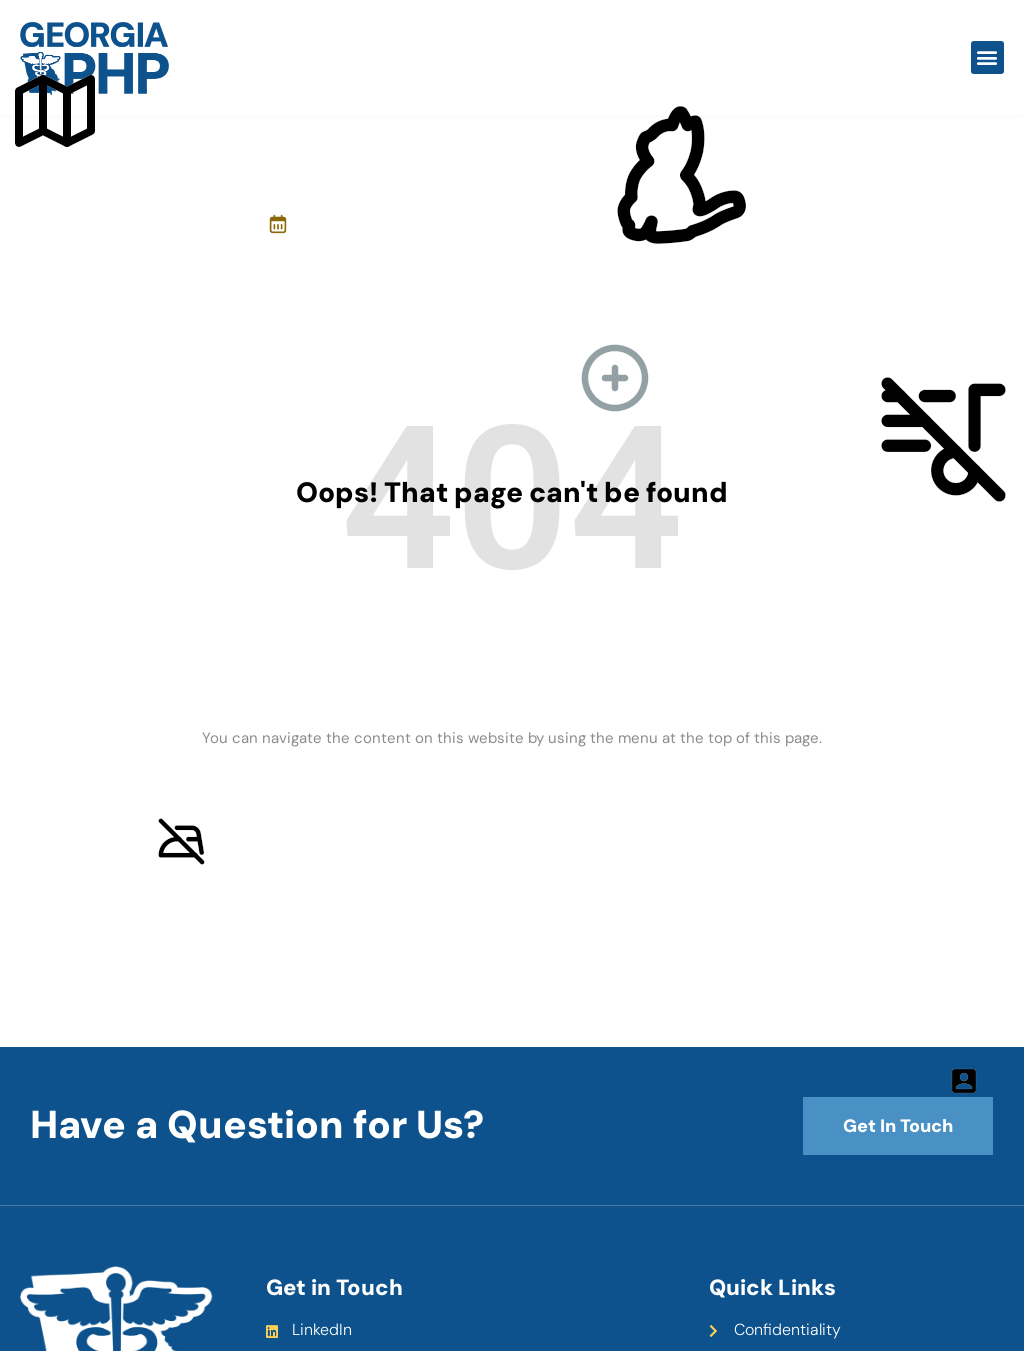 Image resolution: width=1024 pixels, height=1351 pixels. What do you see at coordinates (943, 439) in the screenshot?
I see `playlist unavailable or disabled` at bounding box center [943, 439].